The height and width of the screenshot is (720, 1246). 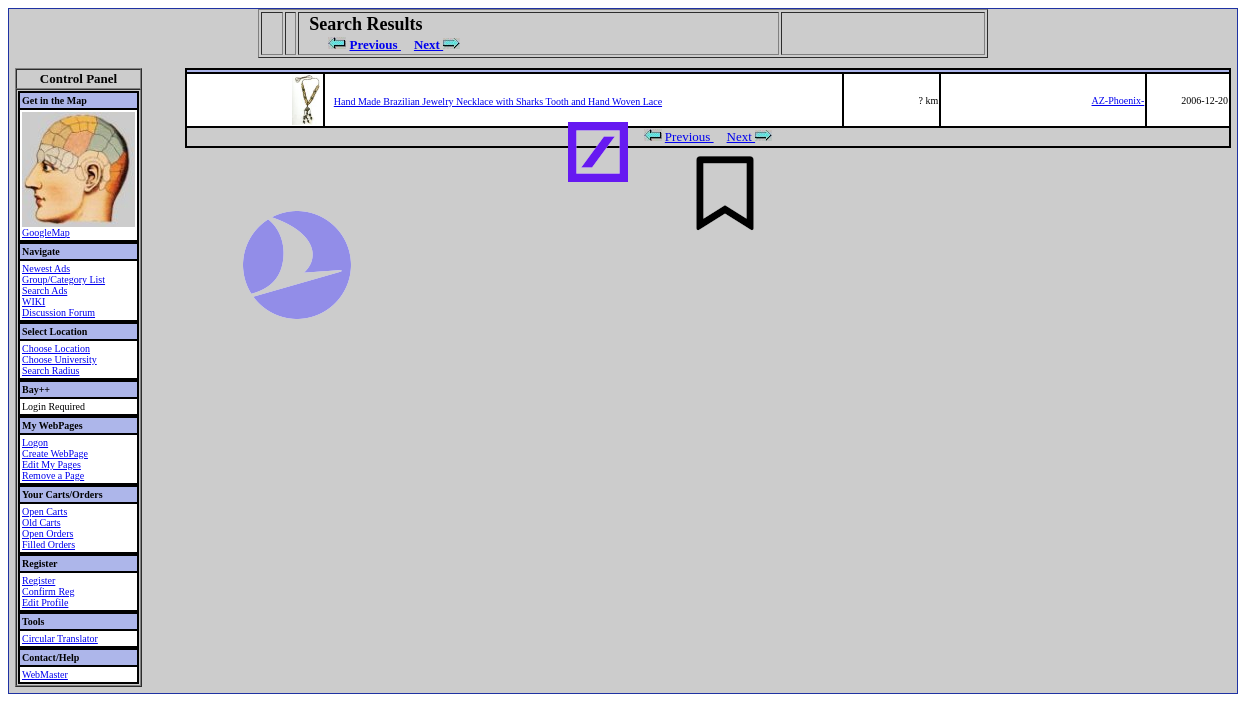 What do you see at coordinates (725, 192) in the screenshot?
I see `save this item for later` at bounding box center [725, 192].